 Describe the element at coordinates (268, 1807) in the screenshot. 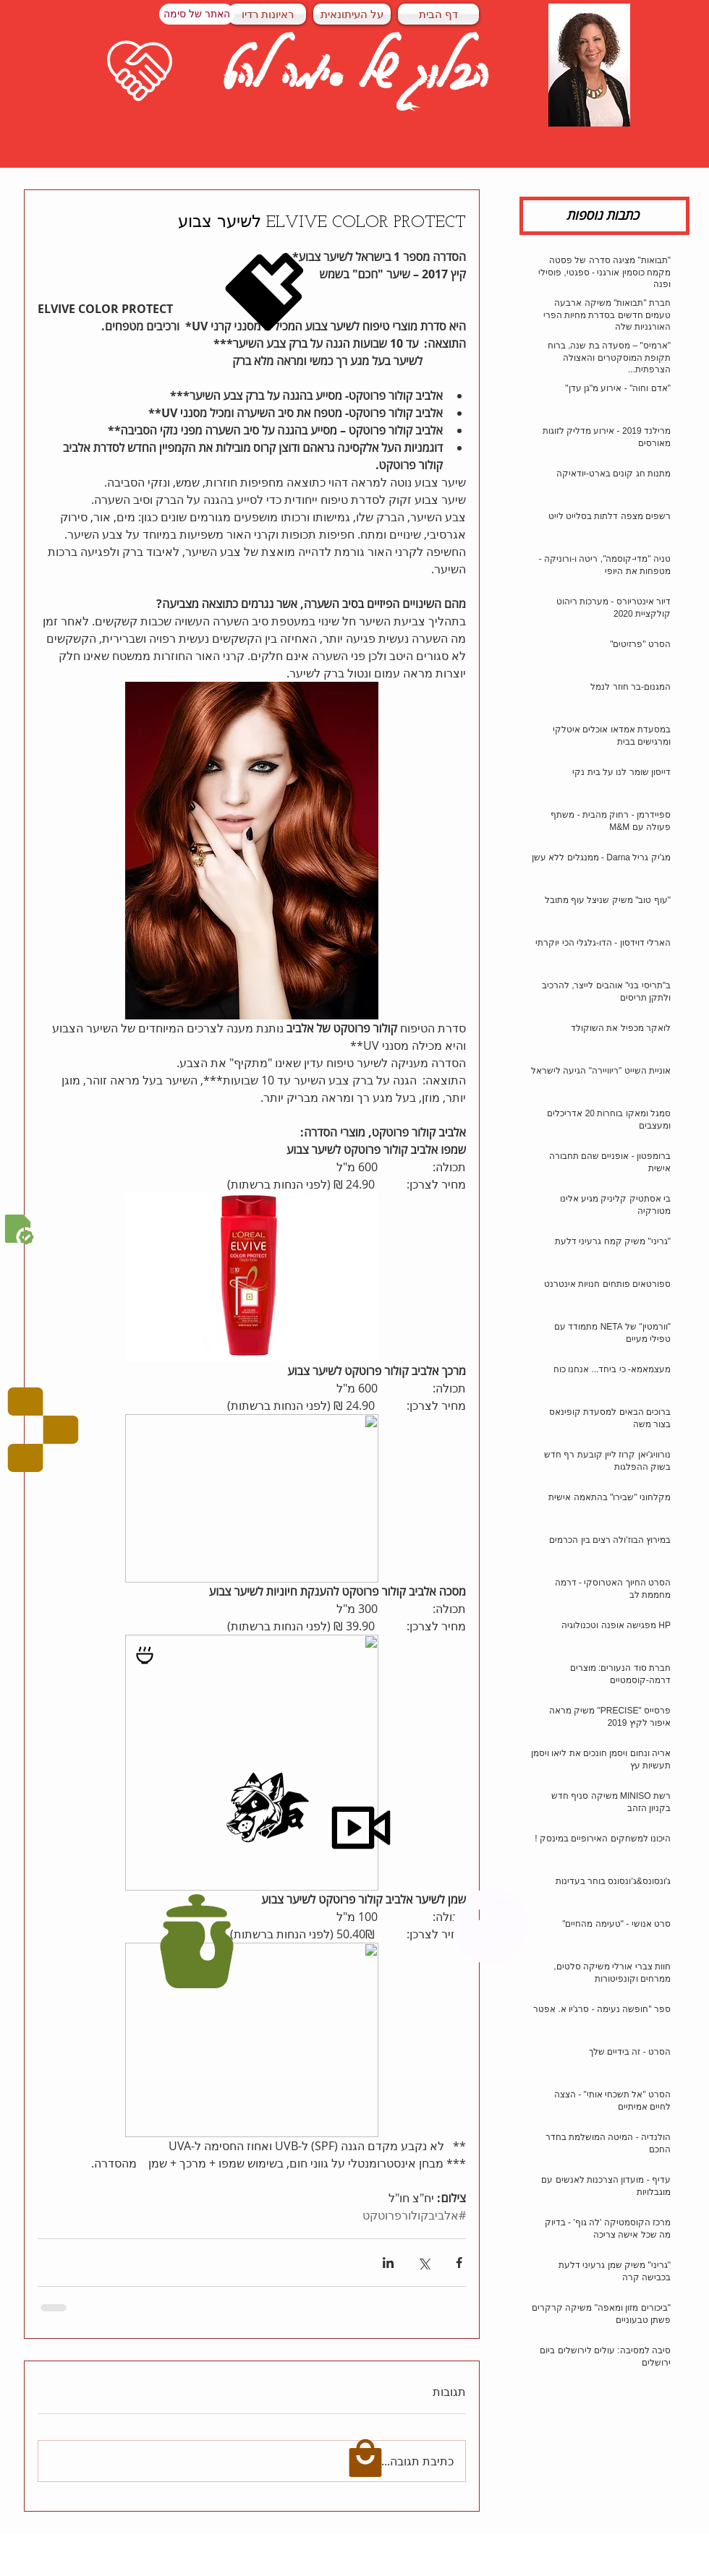

I see `visit furaffinity website` at that location.